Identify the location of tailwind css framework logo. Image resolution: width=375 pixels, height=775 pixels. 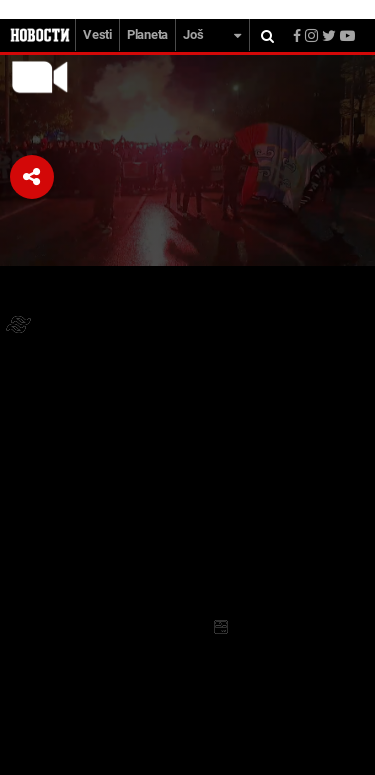
(18, 324).